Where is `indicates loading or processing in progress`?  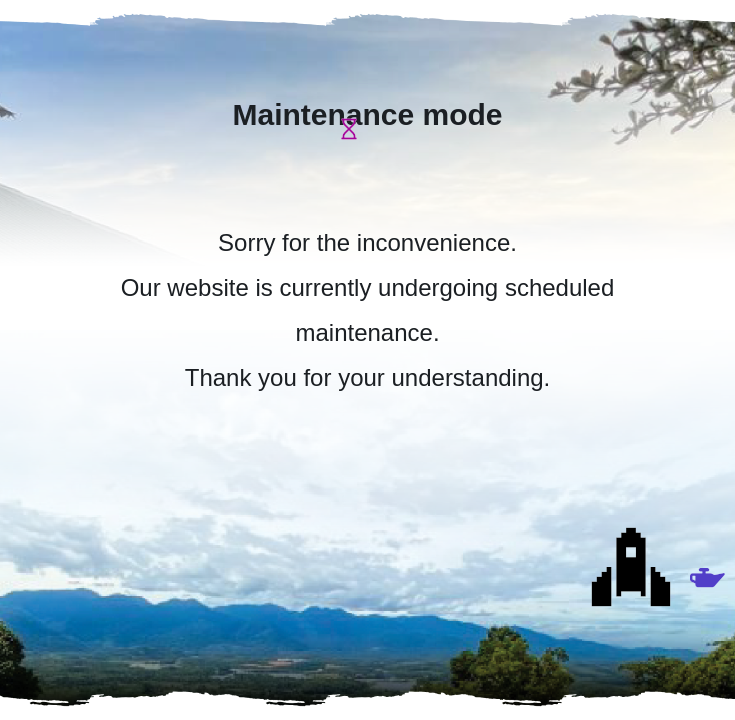
indicates loading or processing in progress is located at coordinates (349, 129).